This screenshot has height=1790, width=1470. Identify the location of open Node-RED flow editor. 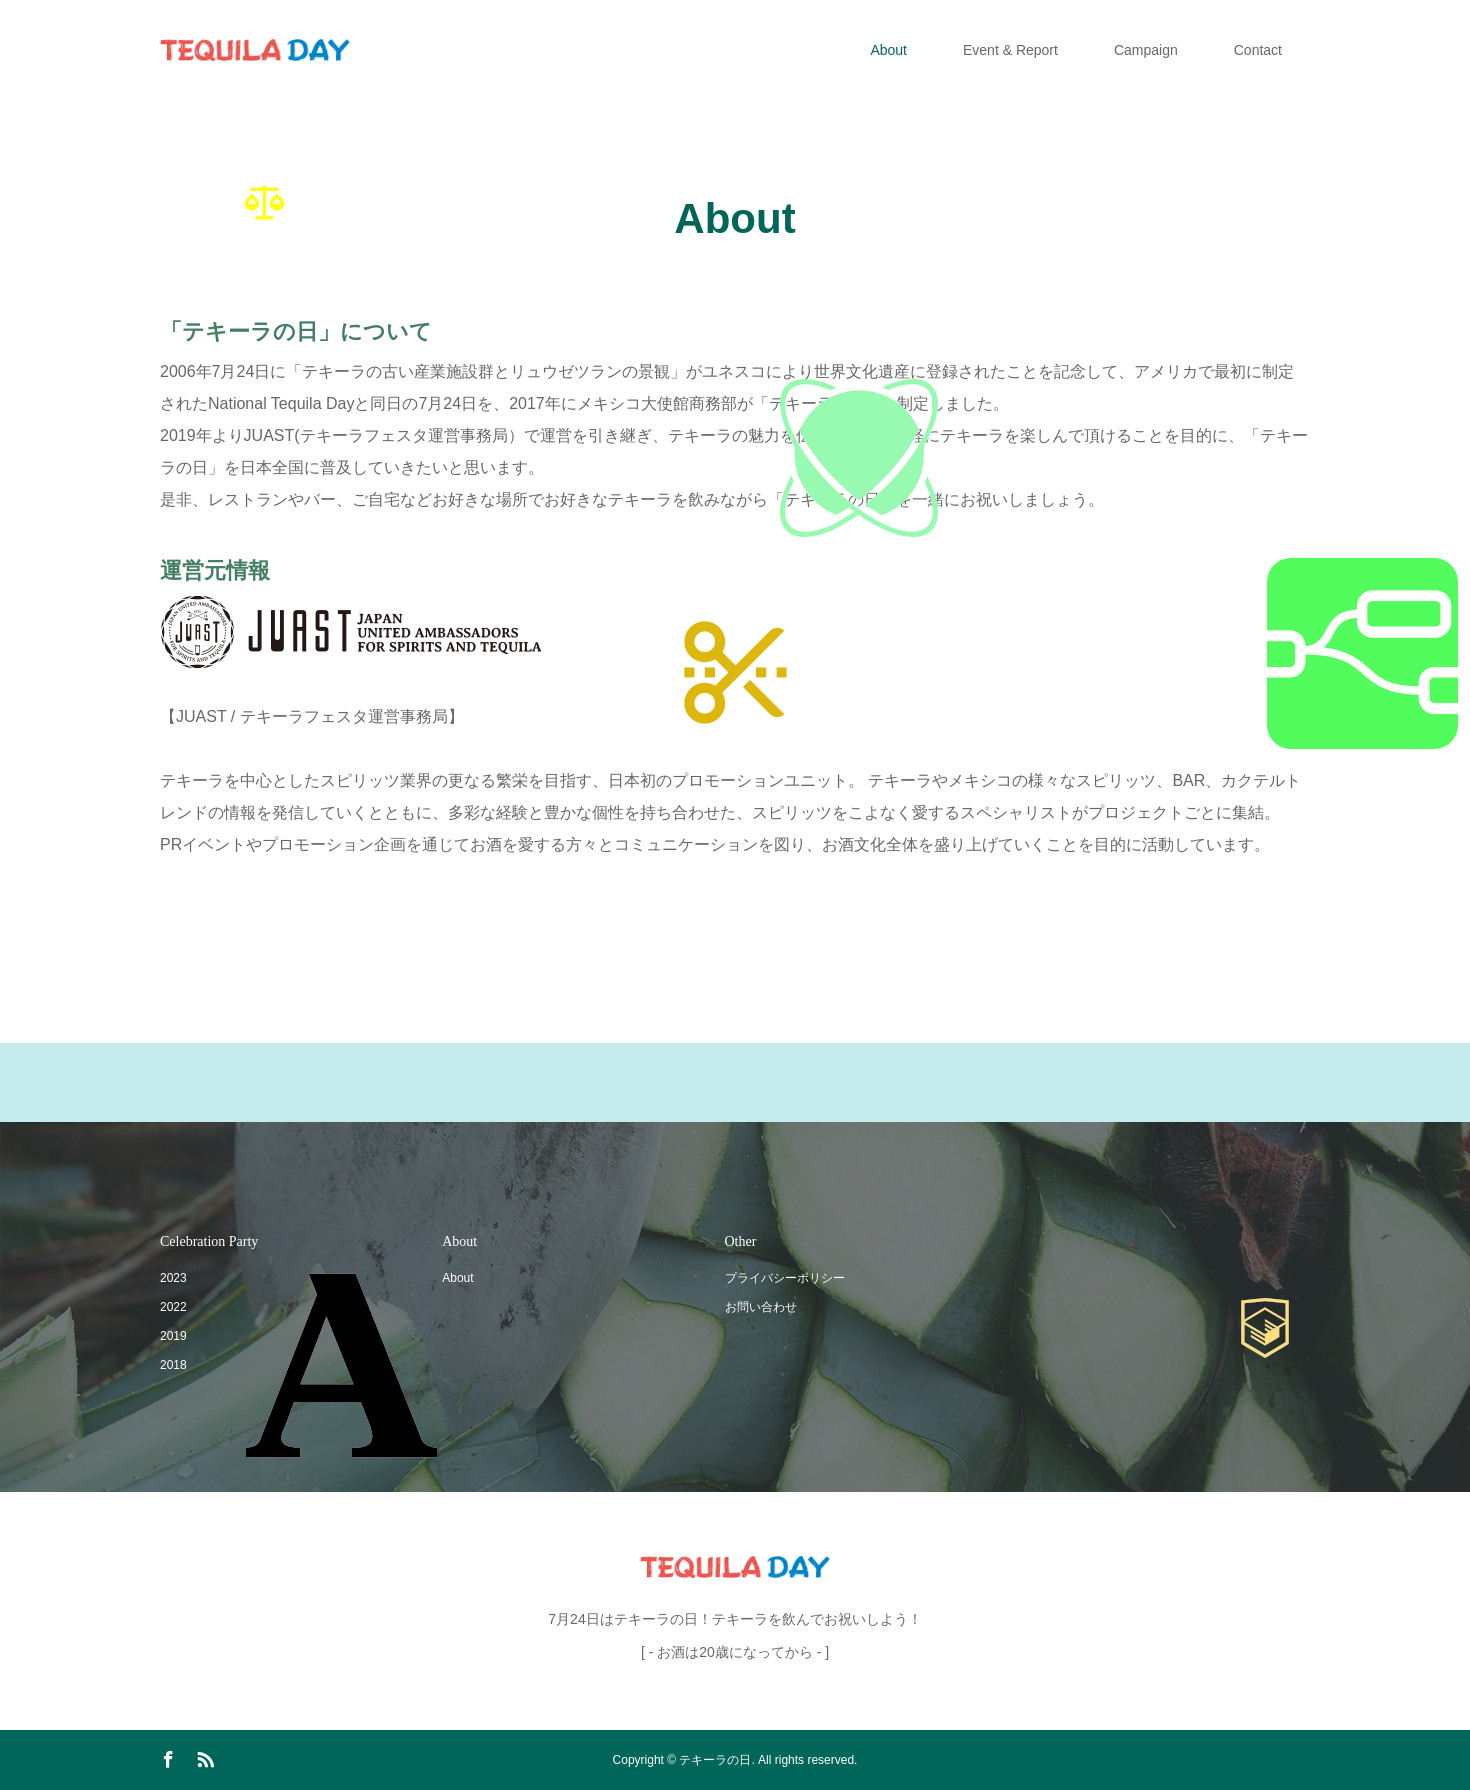
(1362, 653).